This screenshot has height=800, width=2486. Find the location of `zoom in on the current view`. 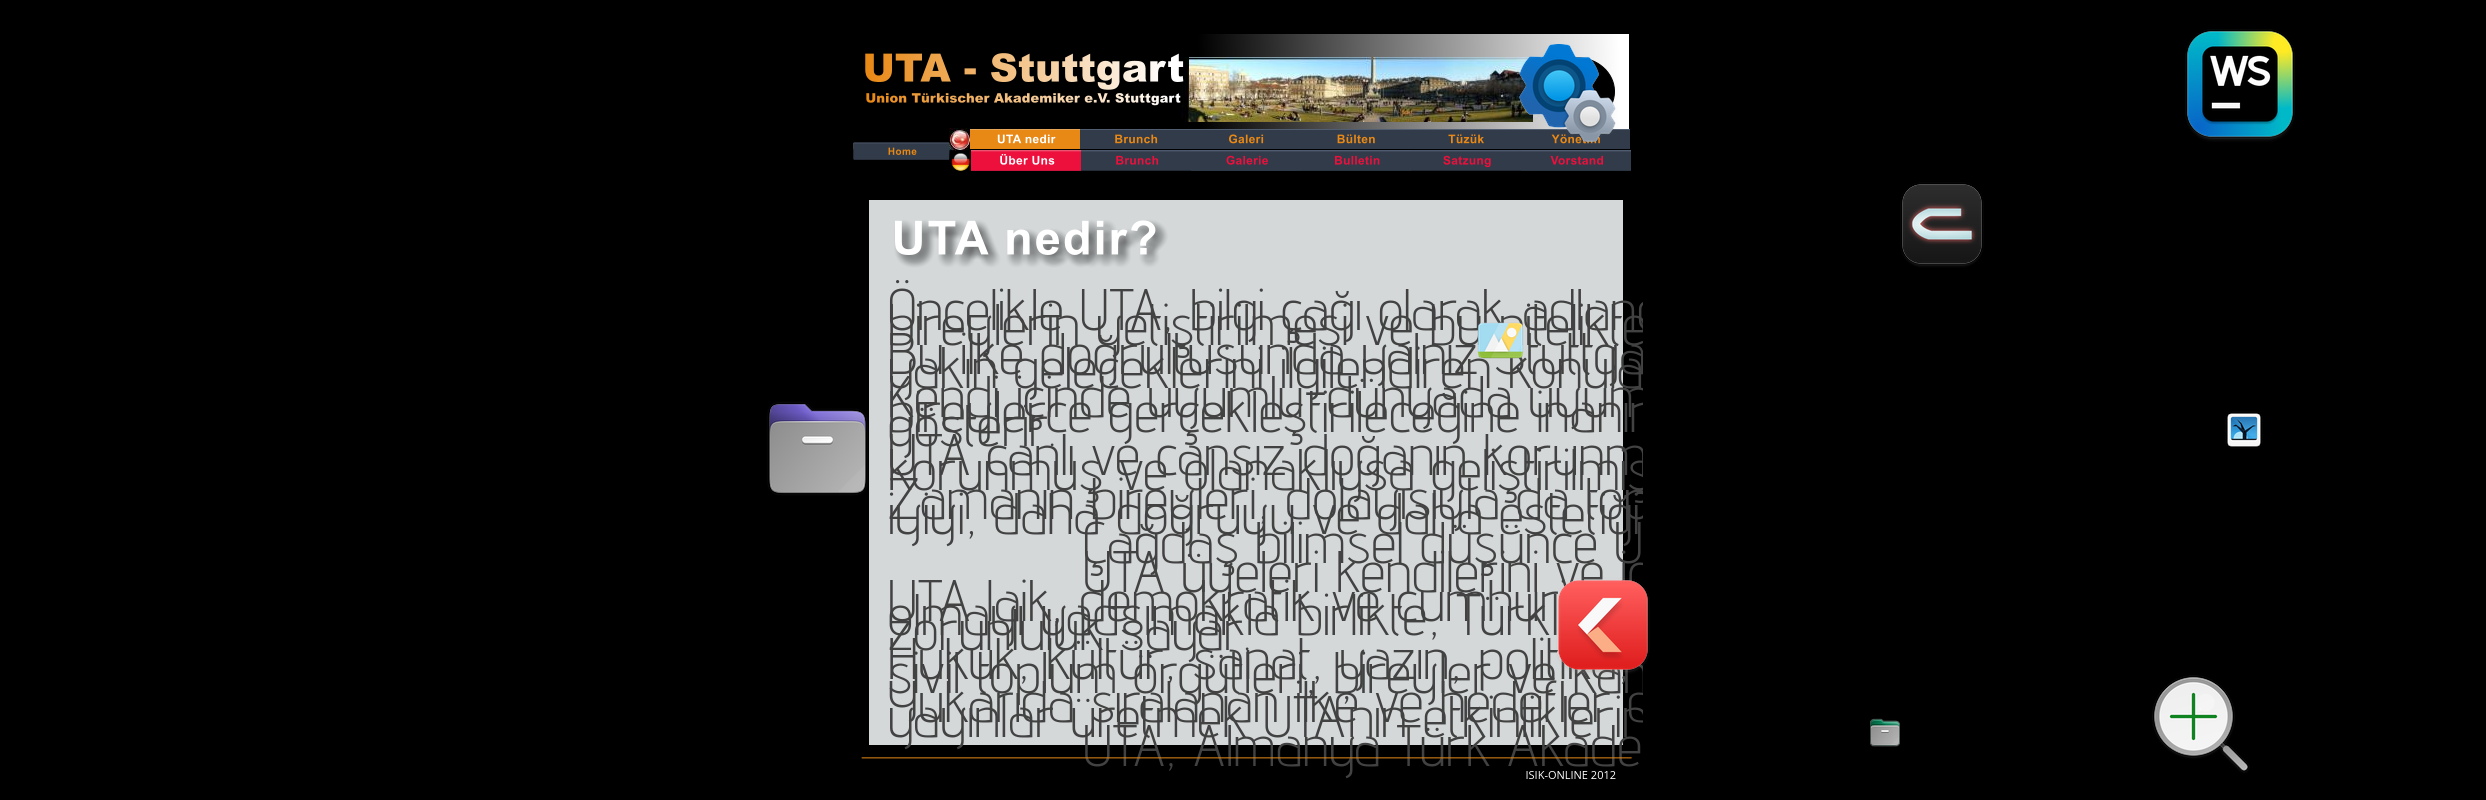

zoom in on the current view is located at coordinates (2200, 723).